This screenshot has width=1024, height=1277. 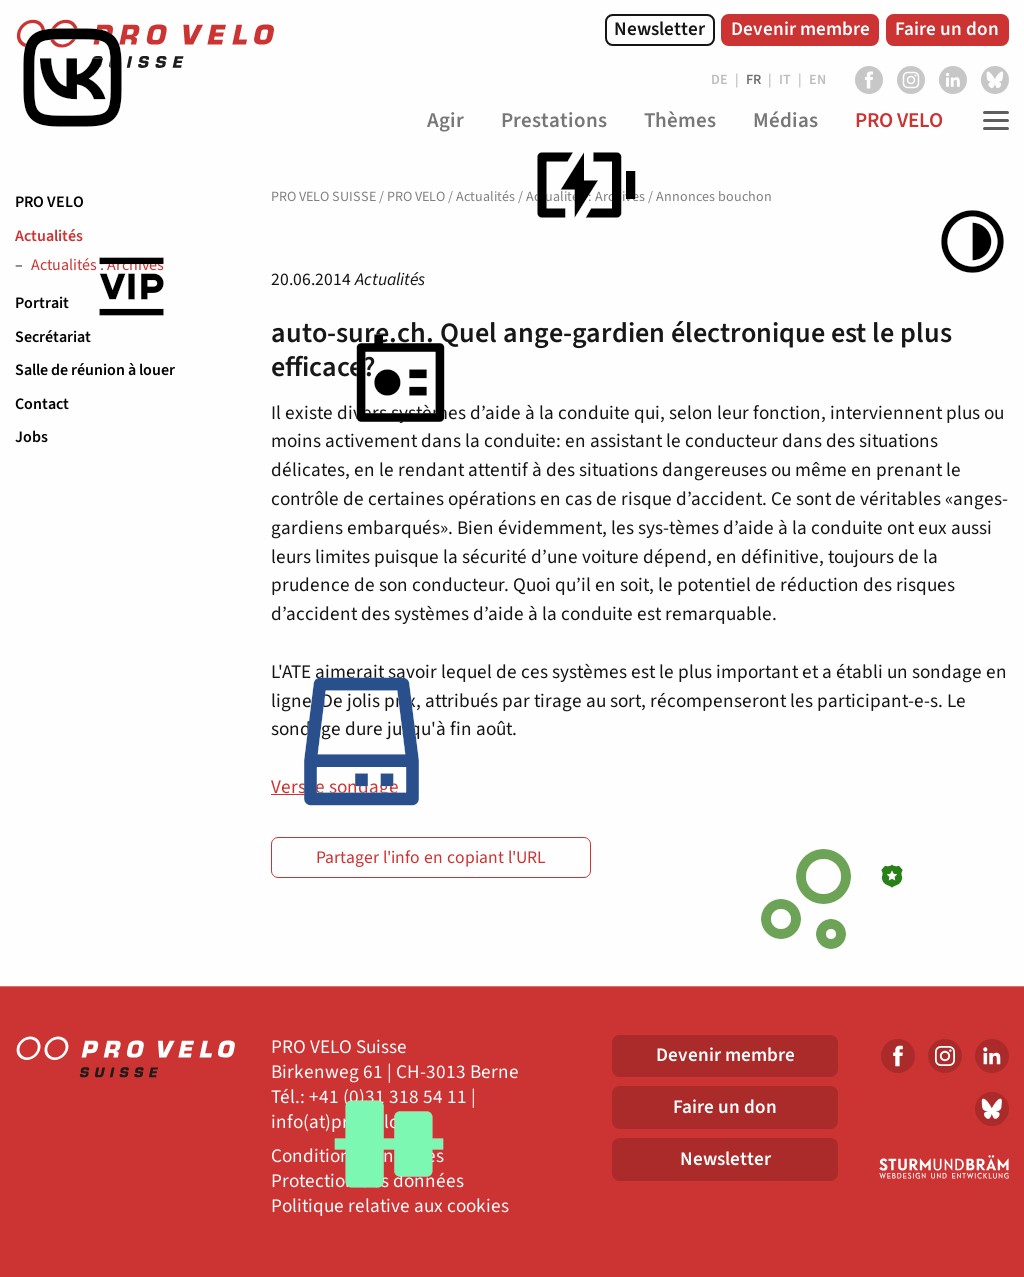 I want to click on indicates battery is currently charging, so click(x=584, y=185).